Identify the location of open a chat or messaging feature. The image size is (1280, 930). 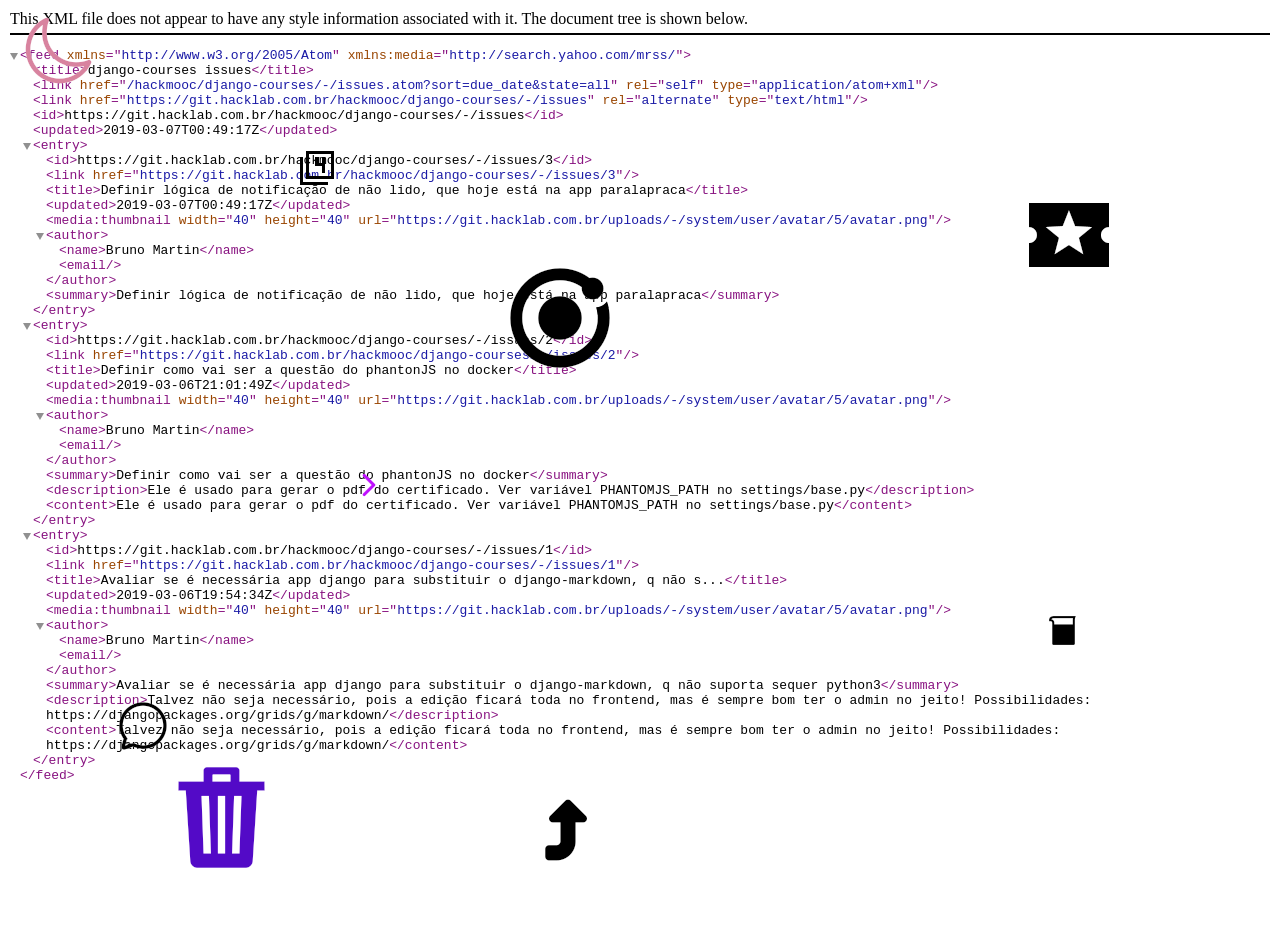
(143, 726).